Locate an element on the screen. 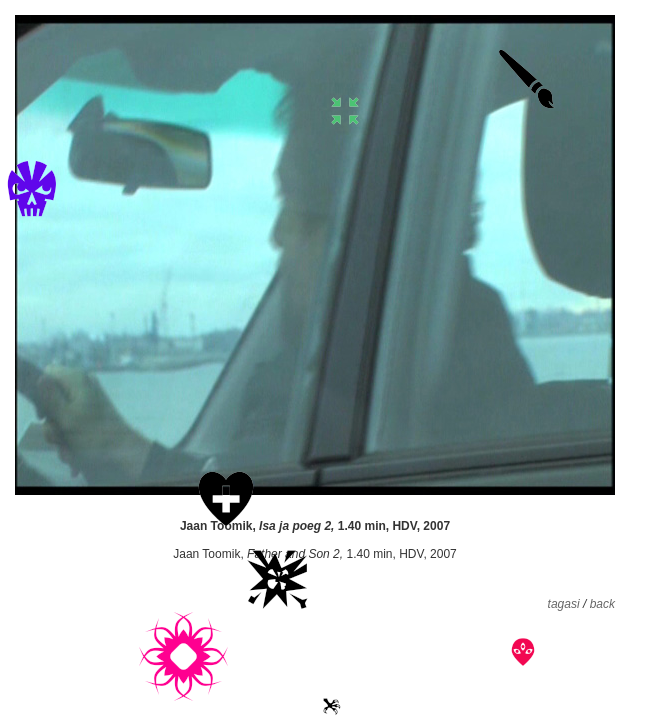  exit fullscreen mode is located at coordinates (345, 111).